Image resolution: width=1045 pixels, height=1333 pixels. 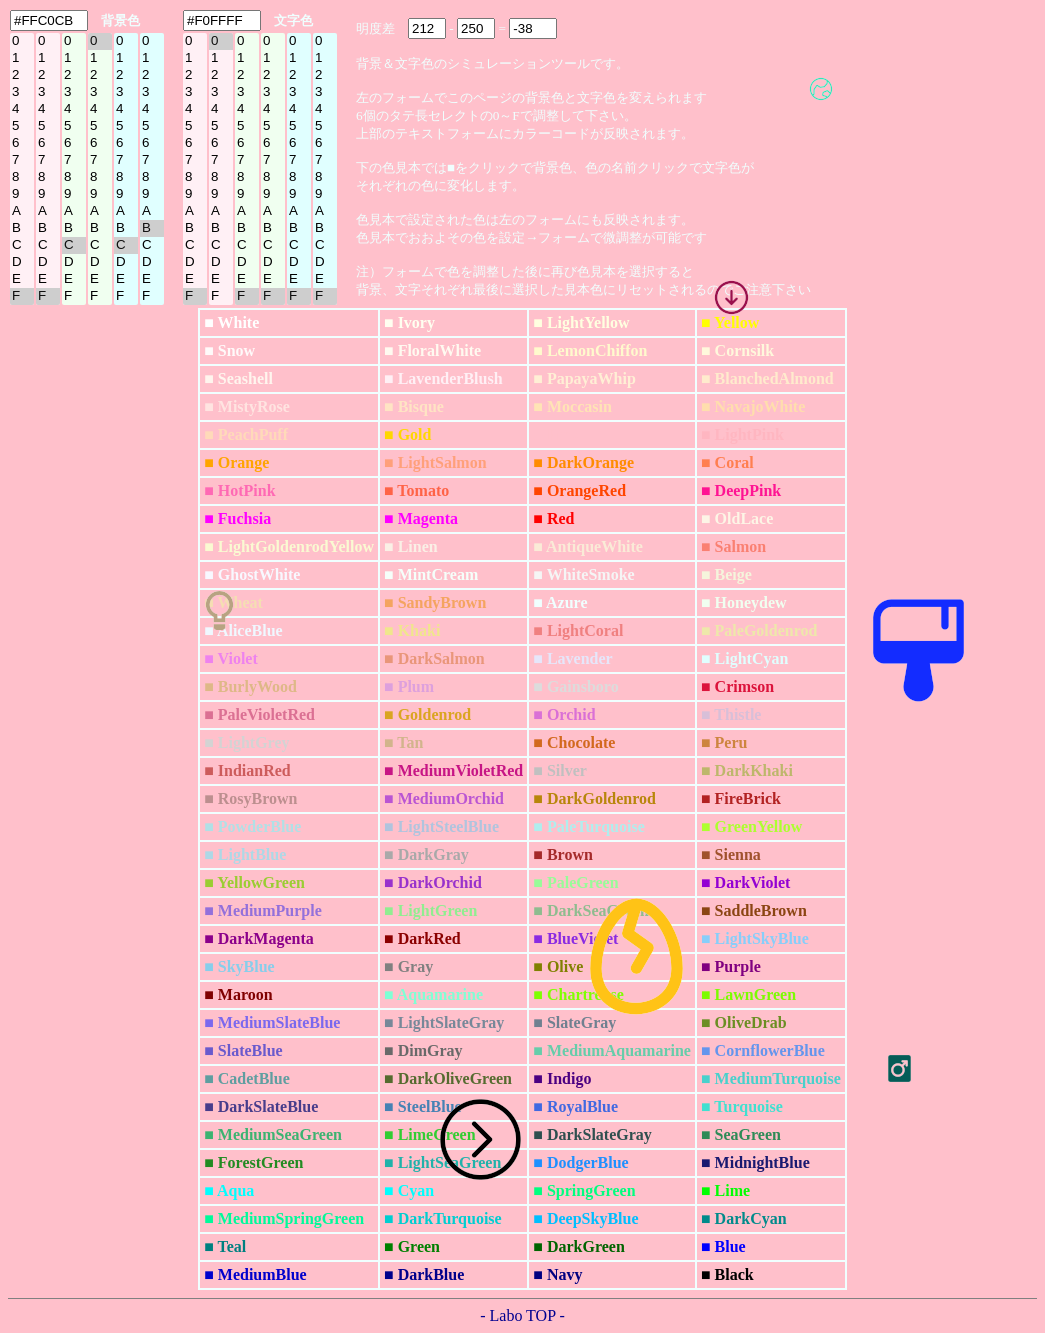 I want to click on indicates male gender selection, so click(x=899, y=1068).